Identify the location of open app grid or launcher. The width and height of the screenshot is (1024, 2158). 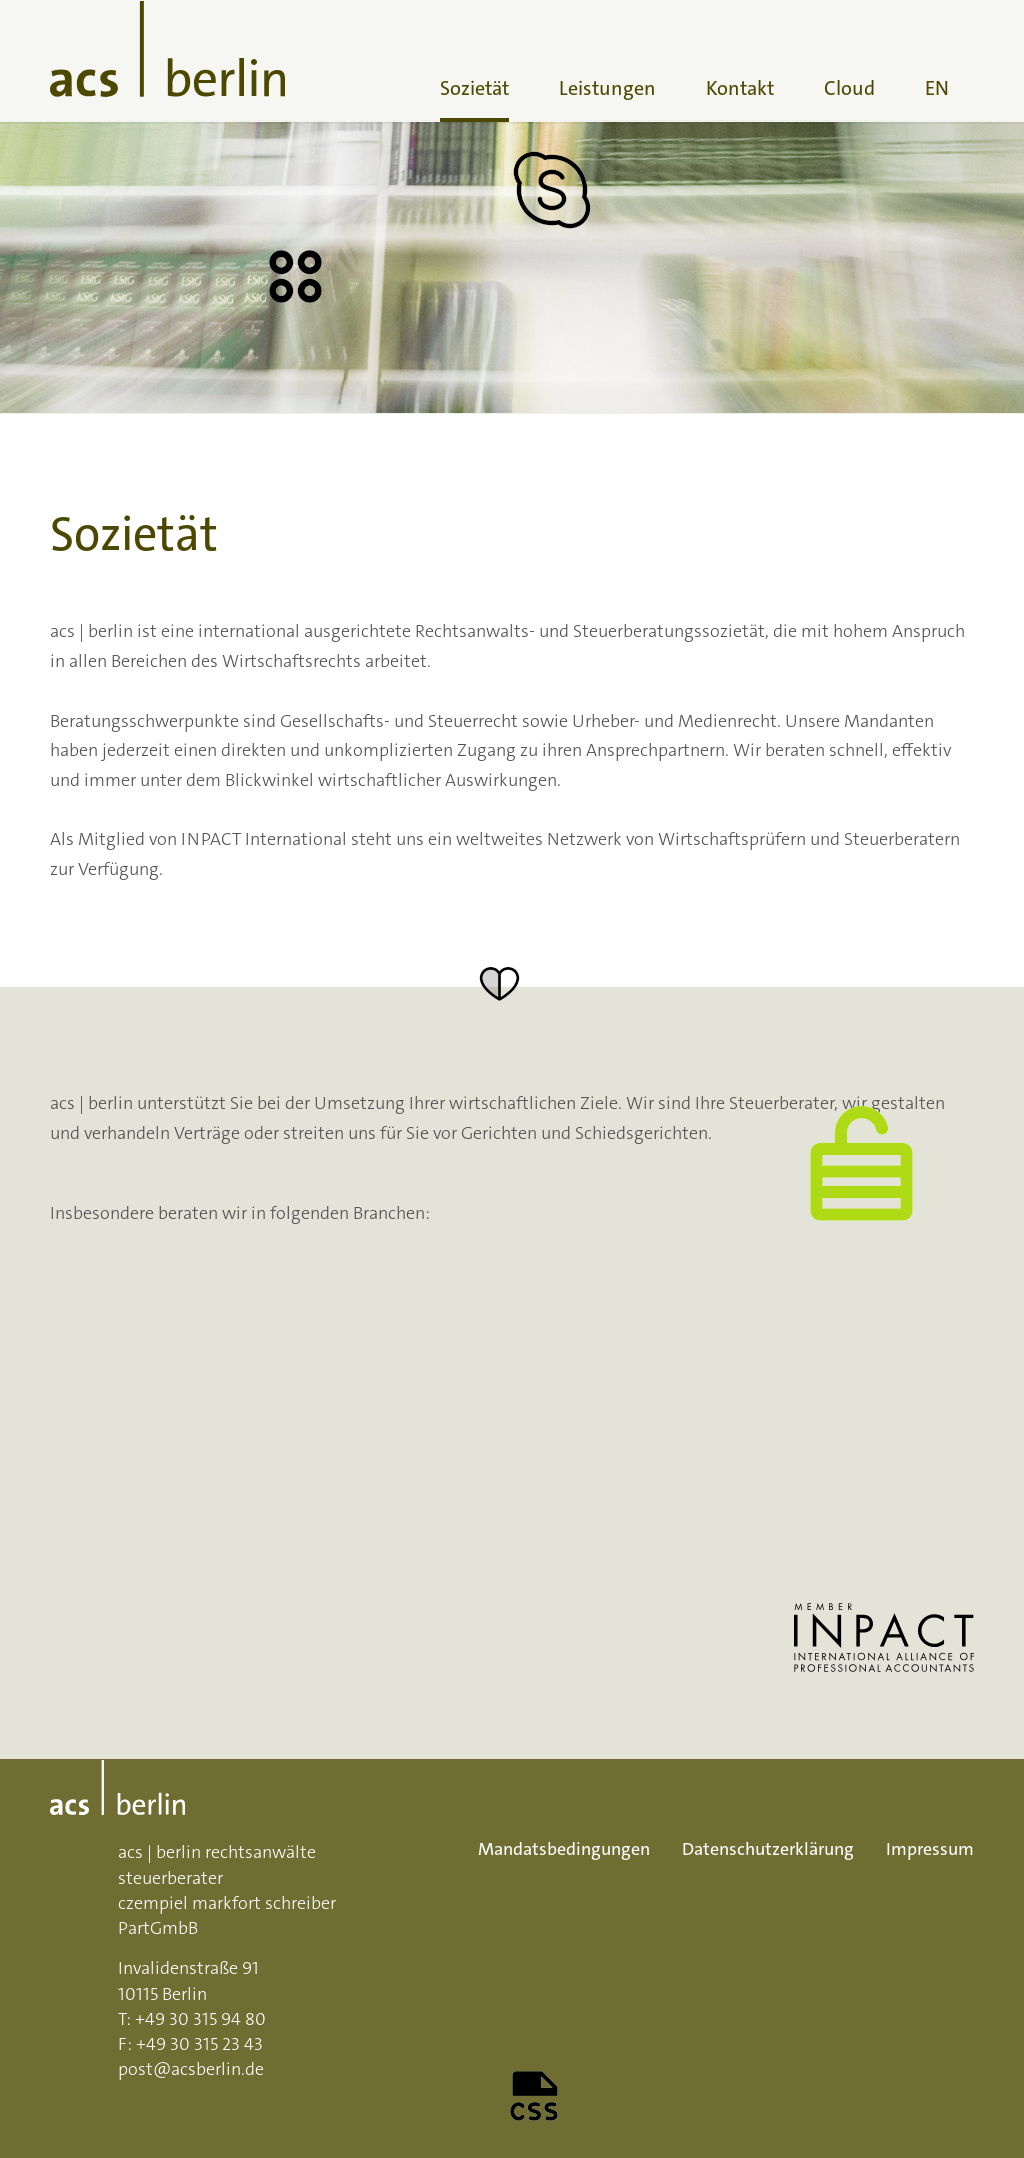
(295, 276).